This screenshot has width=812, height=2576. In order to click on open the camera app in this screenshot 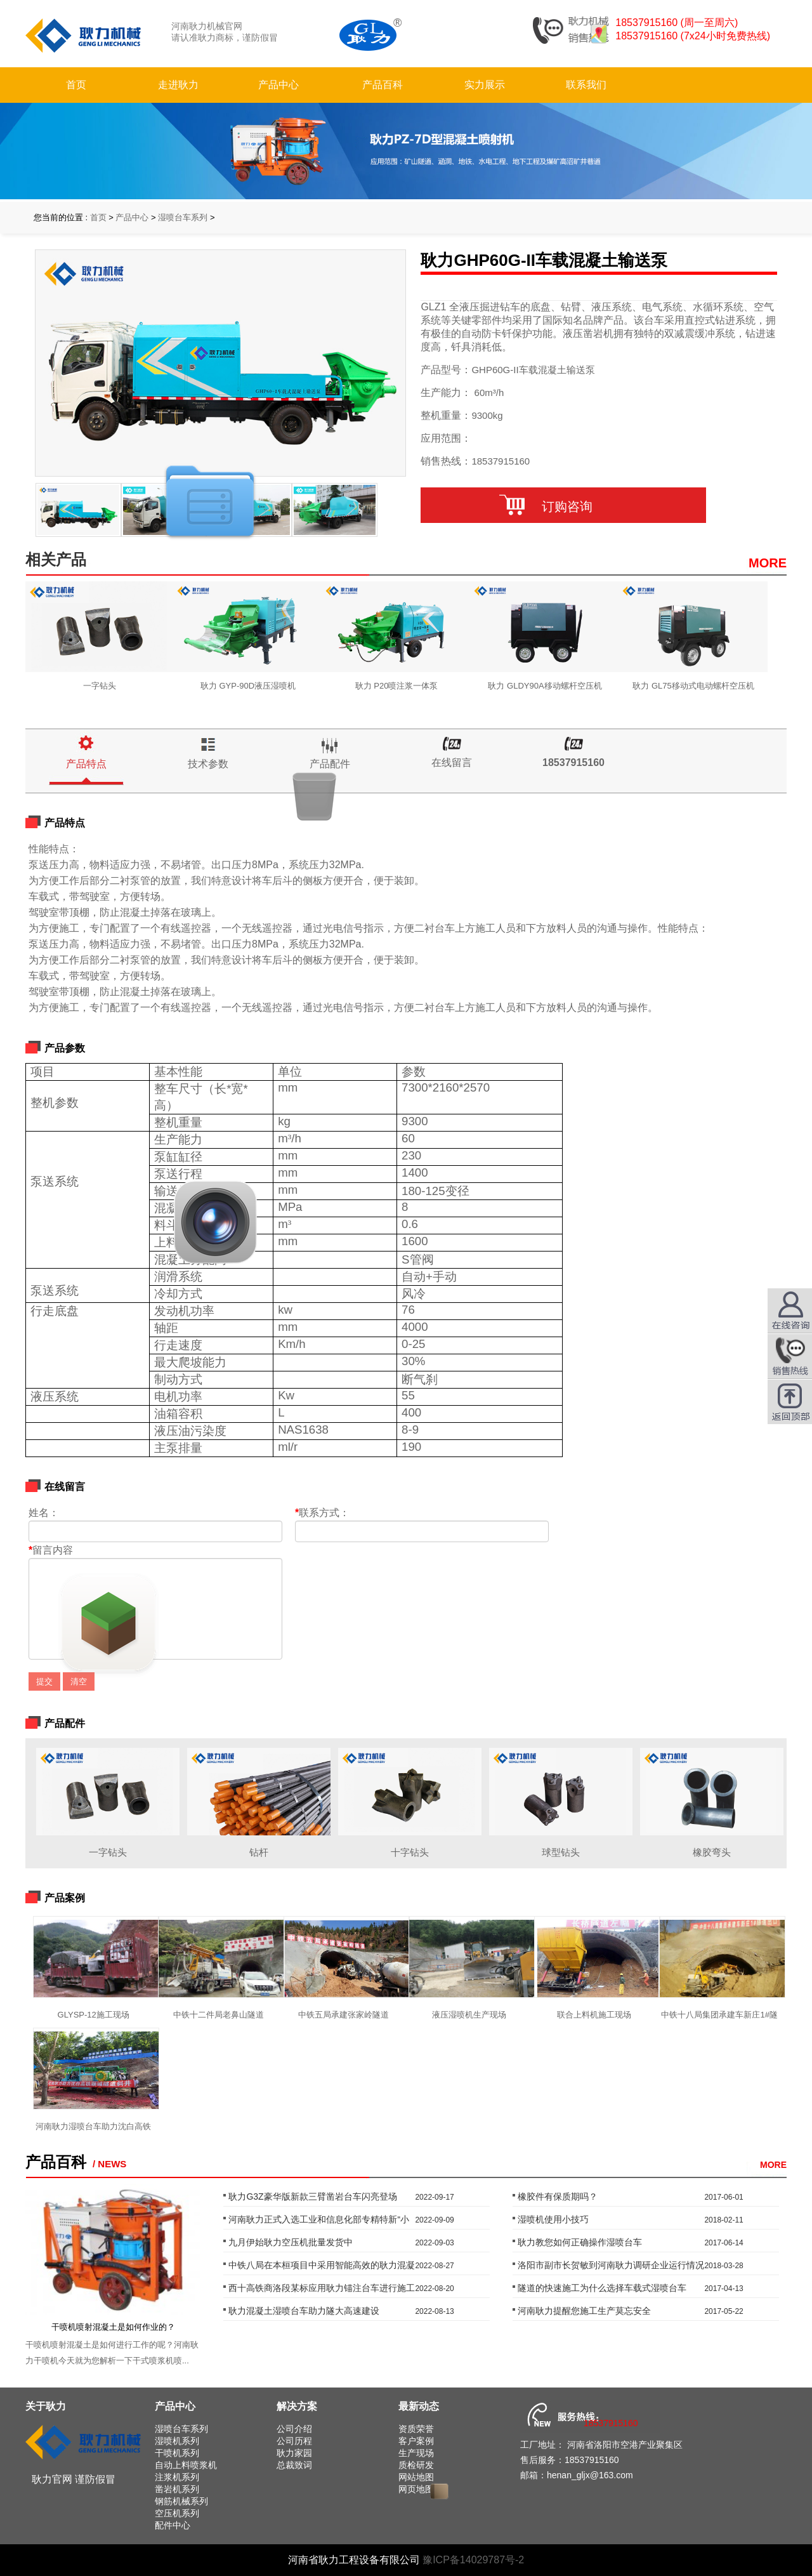, I will do `click(215, 1222)`.